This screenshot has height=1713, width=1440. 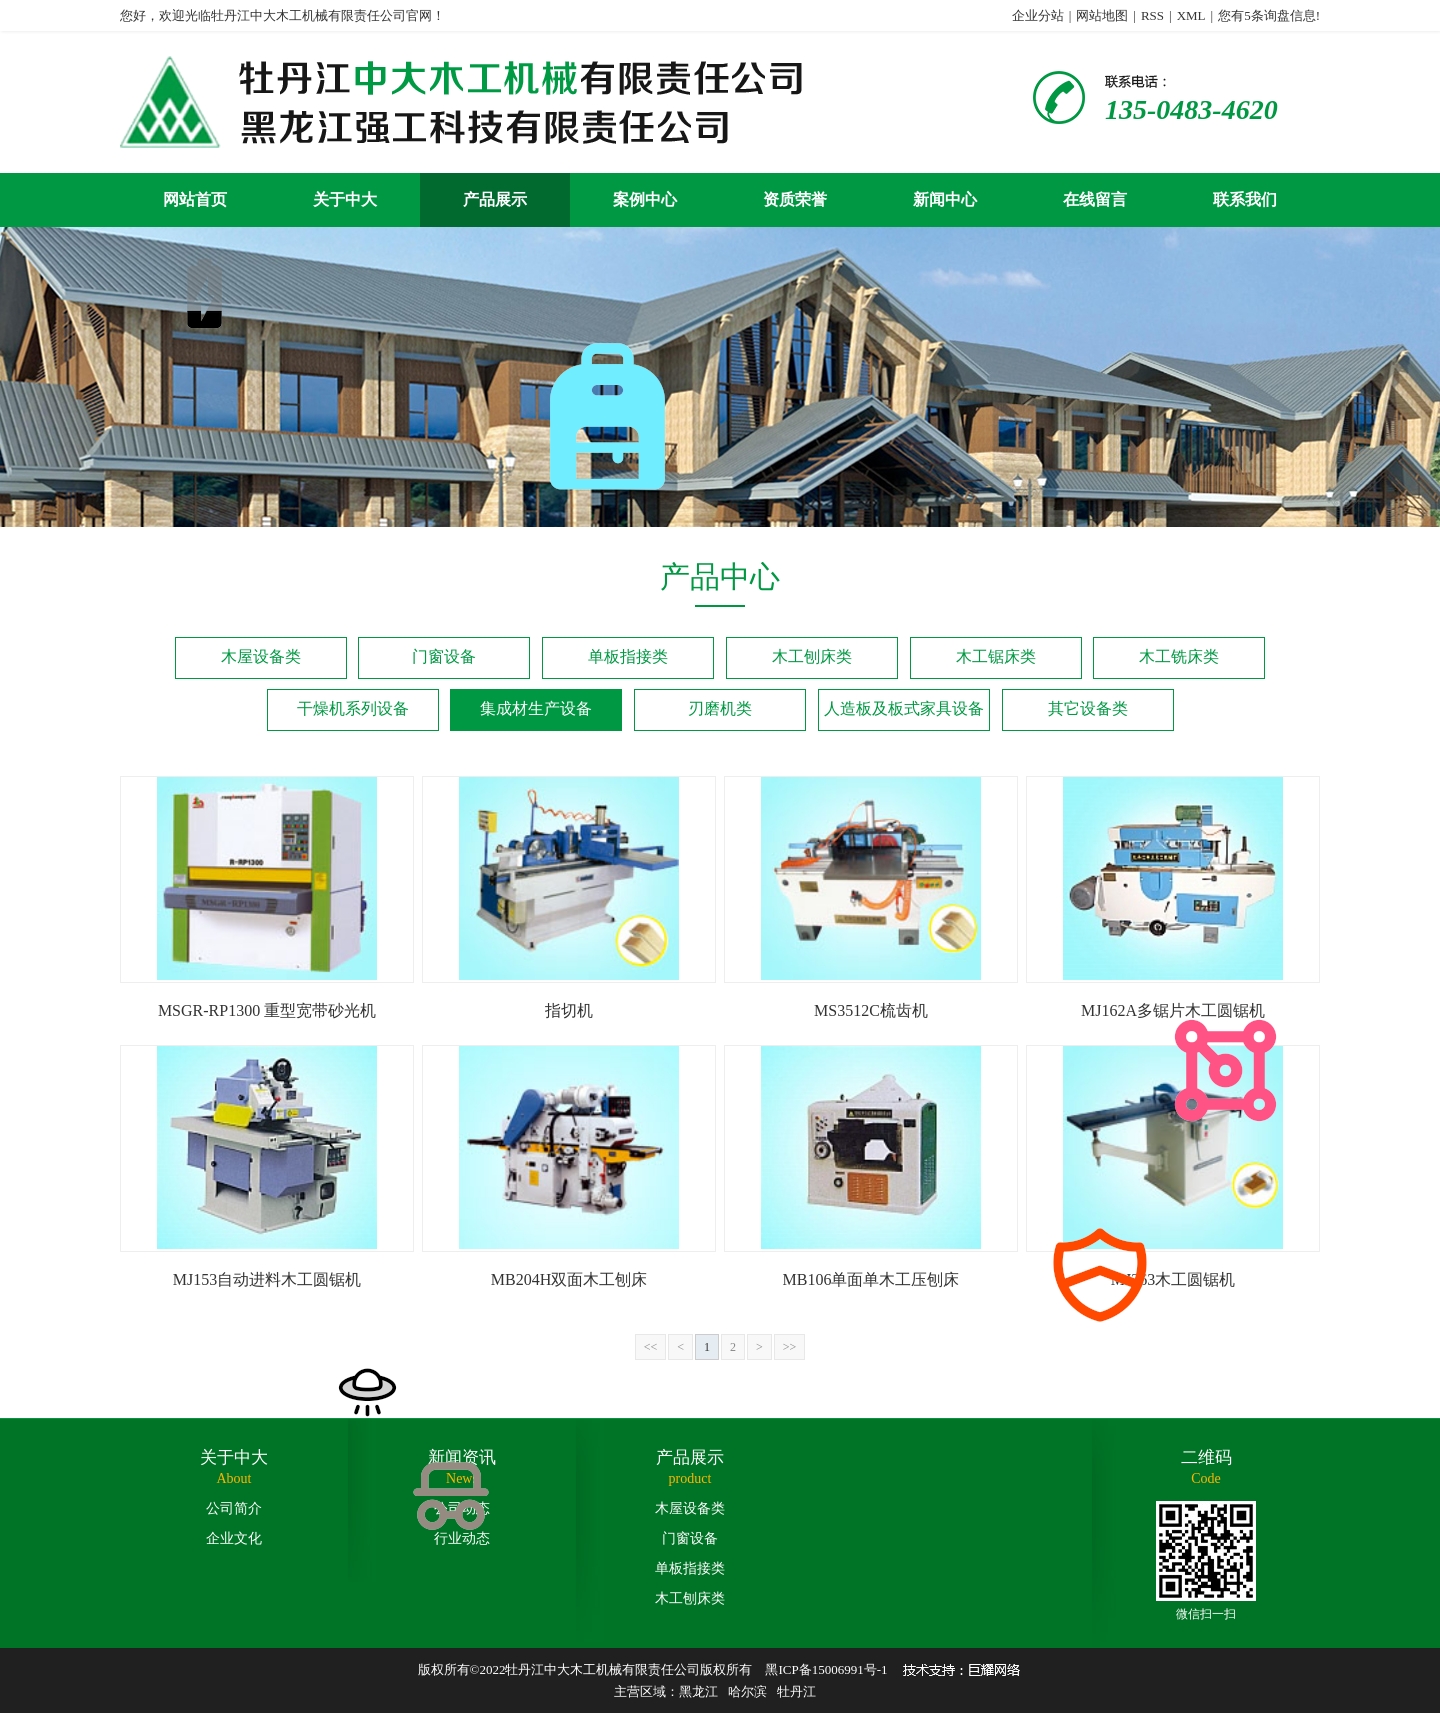 I want to click on view complex network topology, so click(x=1225, y=1070).